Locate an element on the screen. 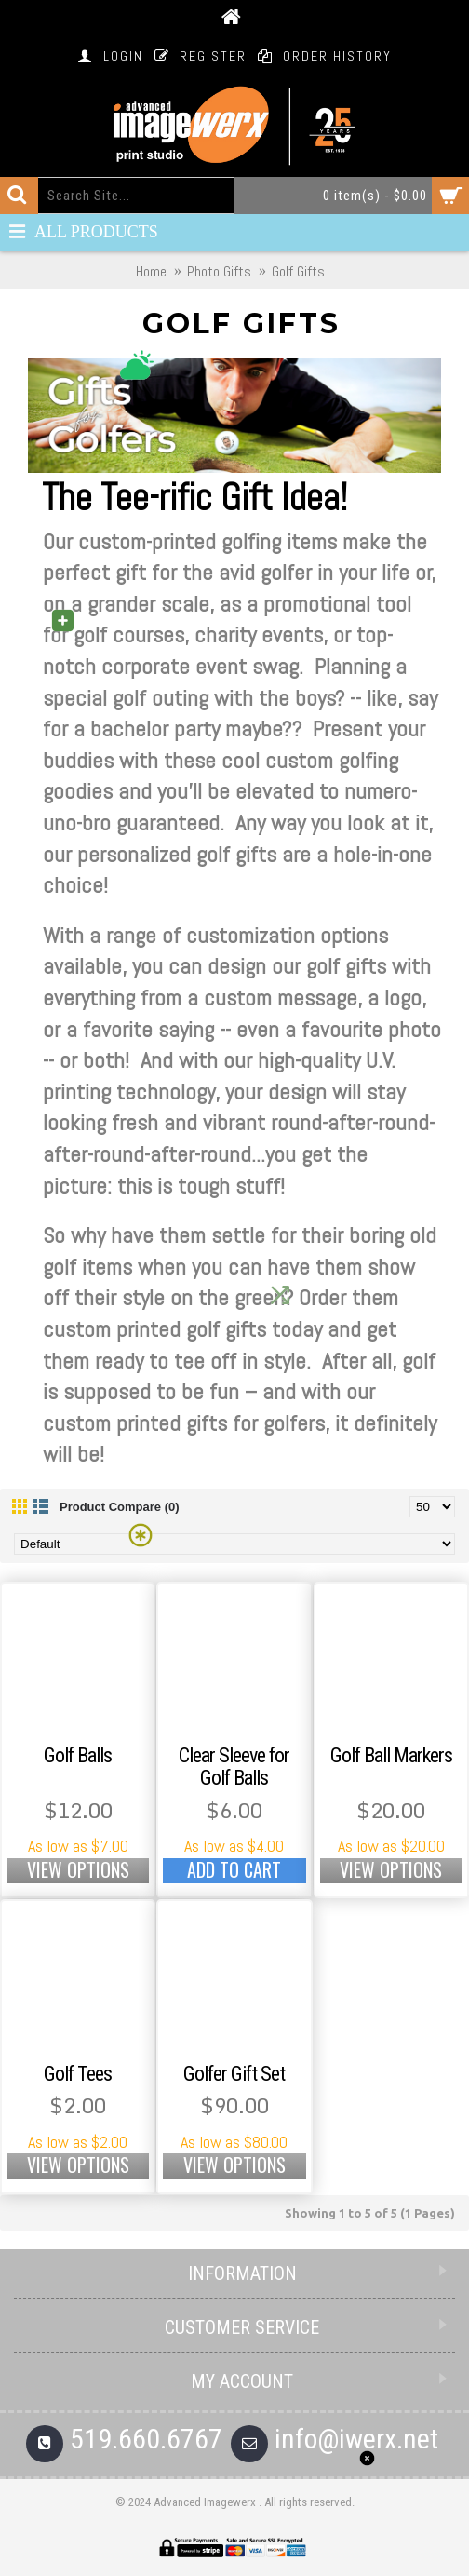 This screenshot has height=2576, width=469. close or dismiss a dialog is located at coordinates (367, 2458).